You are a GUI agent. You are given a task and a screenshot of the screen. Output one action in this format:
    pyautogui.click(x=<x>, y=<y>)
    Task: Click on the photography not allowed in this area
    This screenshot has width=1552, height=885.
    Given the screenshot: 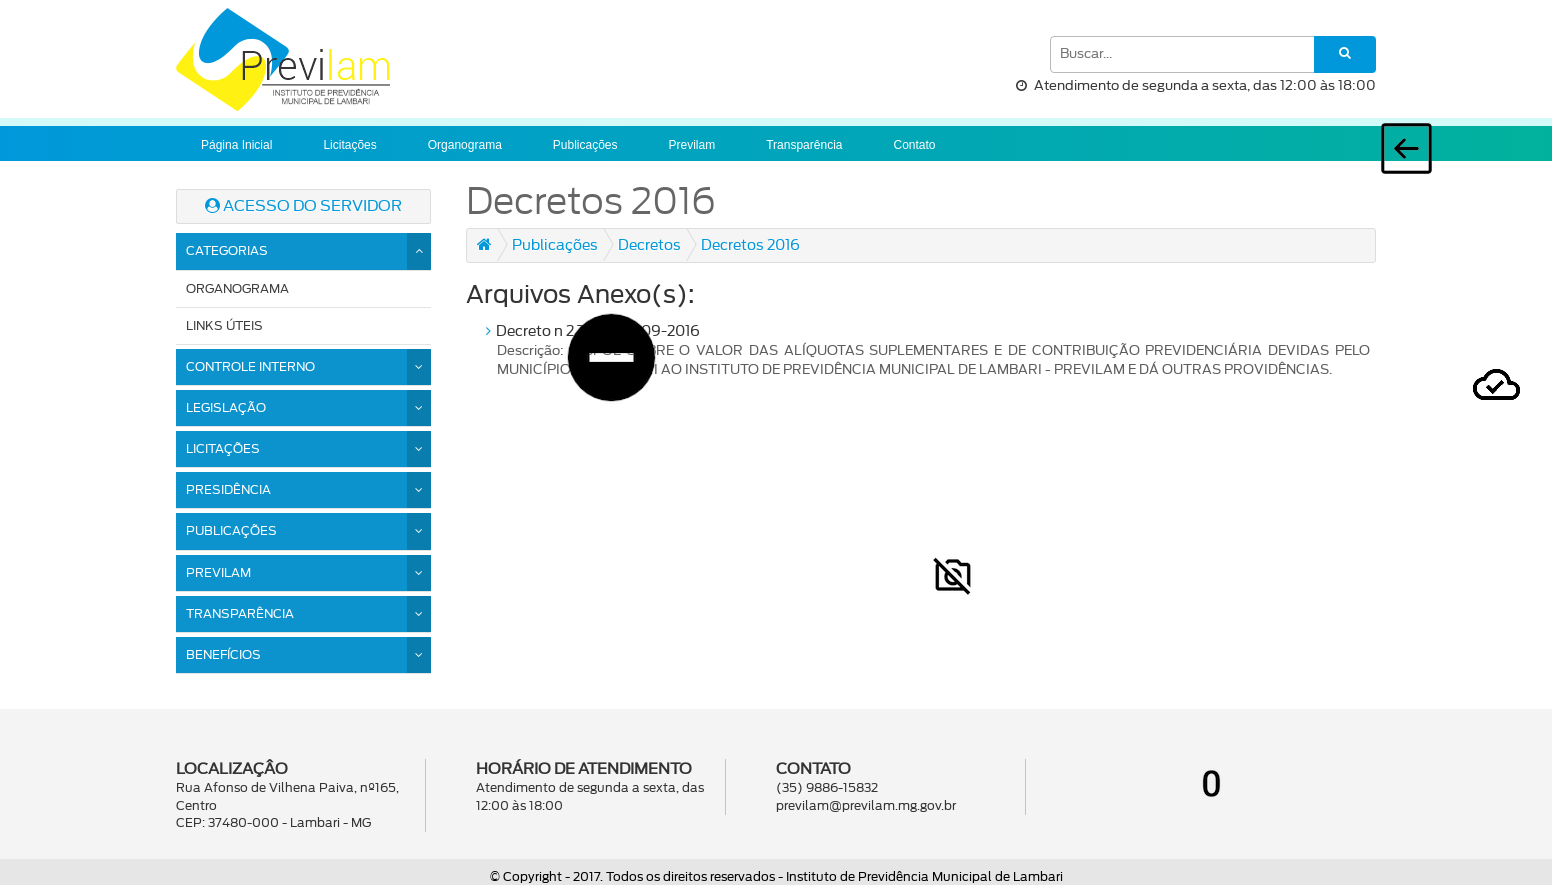 What is the action you would take?
    pyautogui.click(x=953, y=575)
    